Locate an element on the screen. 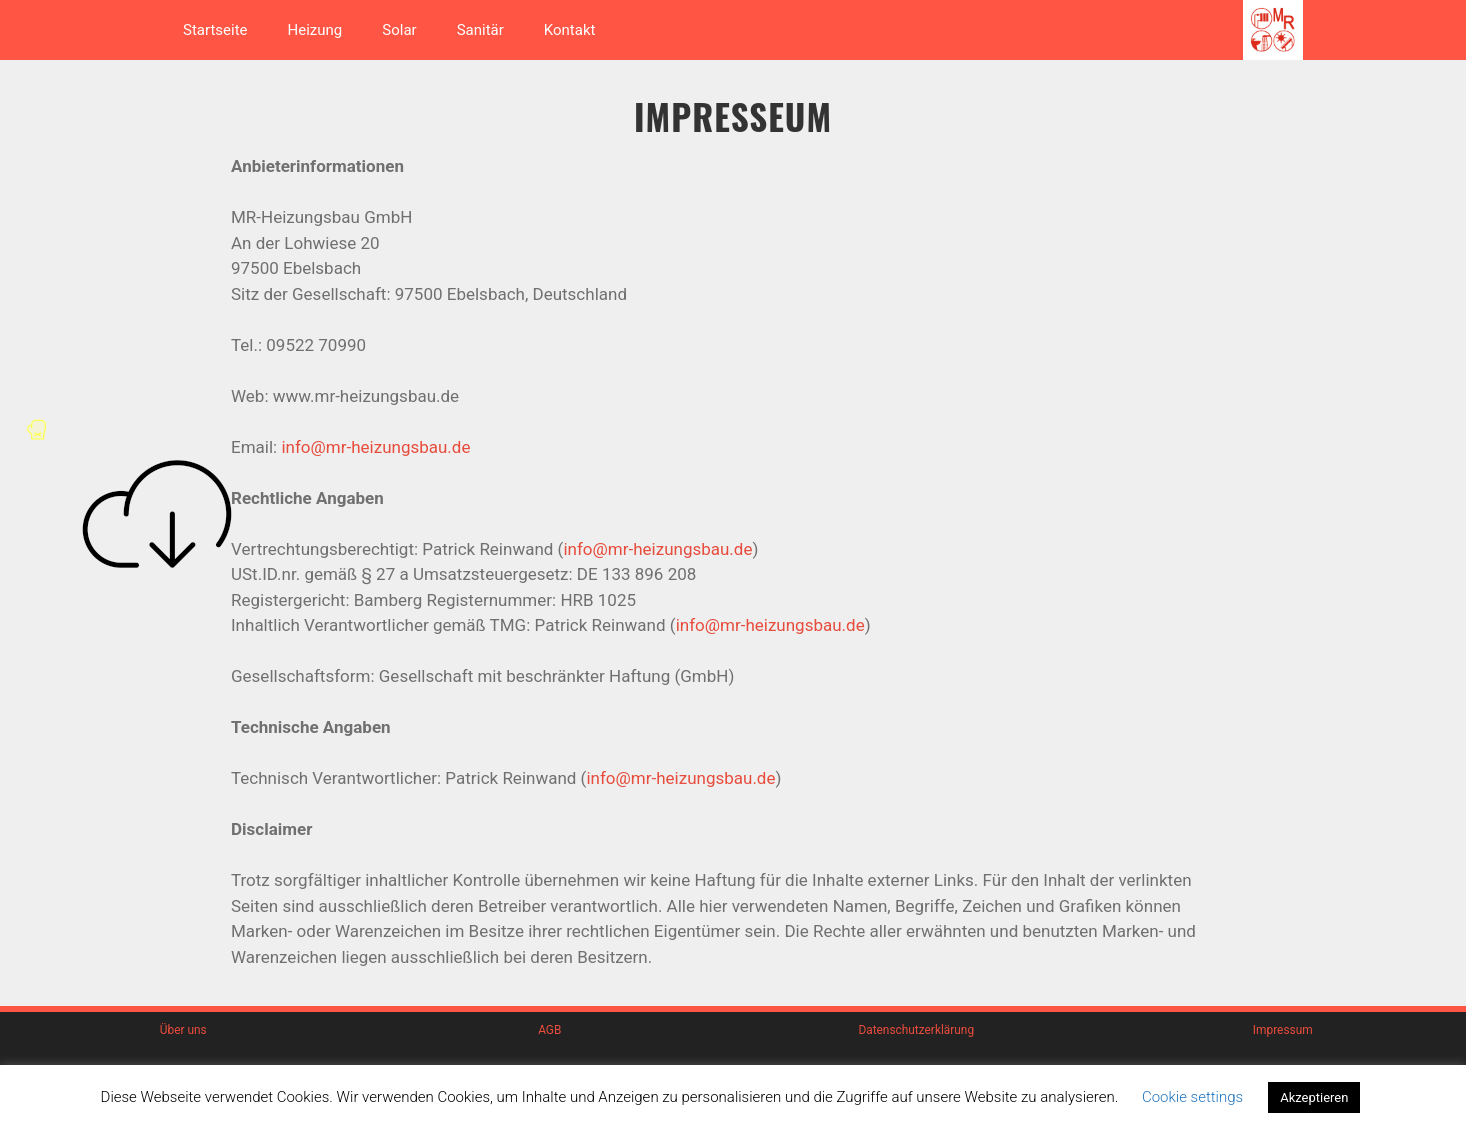 This screenshot has height=1130, width=1466. access boxing or combat sports content is located at coordinates (37, 430).